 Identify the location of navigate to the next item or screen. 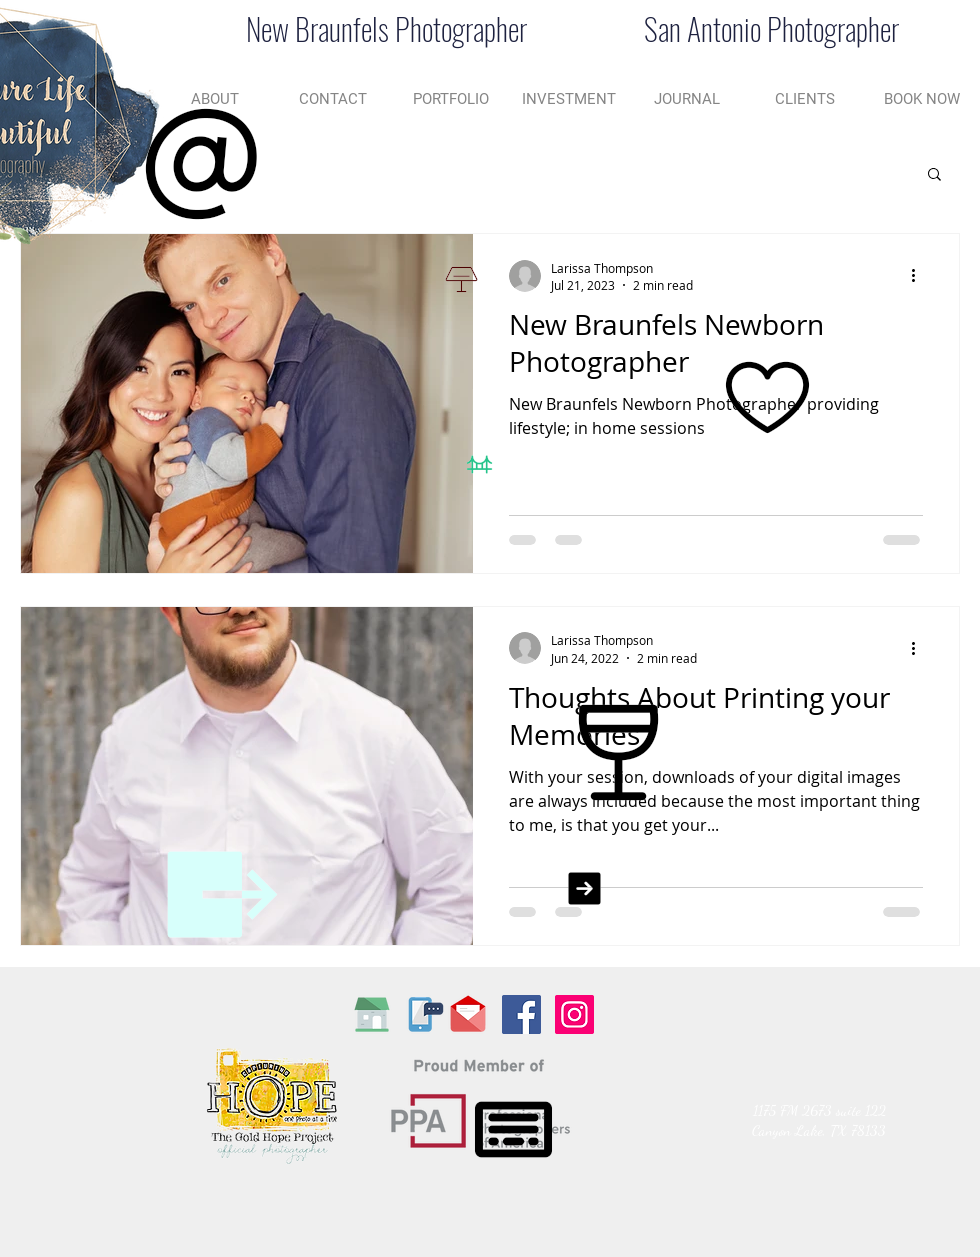
(584, 888).